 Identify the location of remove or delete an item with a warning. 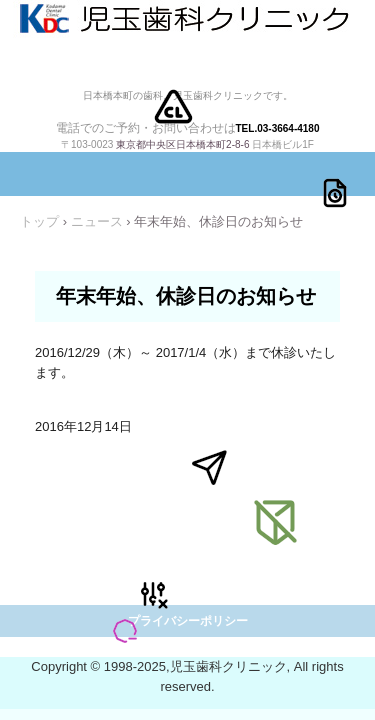
(125, 631).